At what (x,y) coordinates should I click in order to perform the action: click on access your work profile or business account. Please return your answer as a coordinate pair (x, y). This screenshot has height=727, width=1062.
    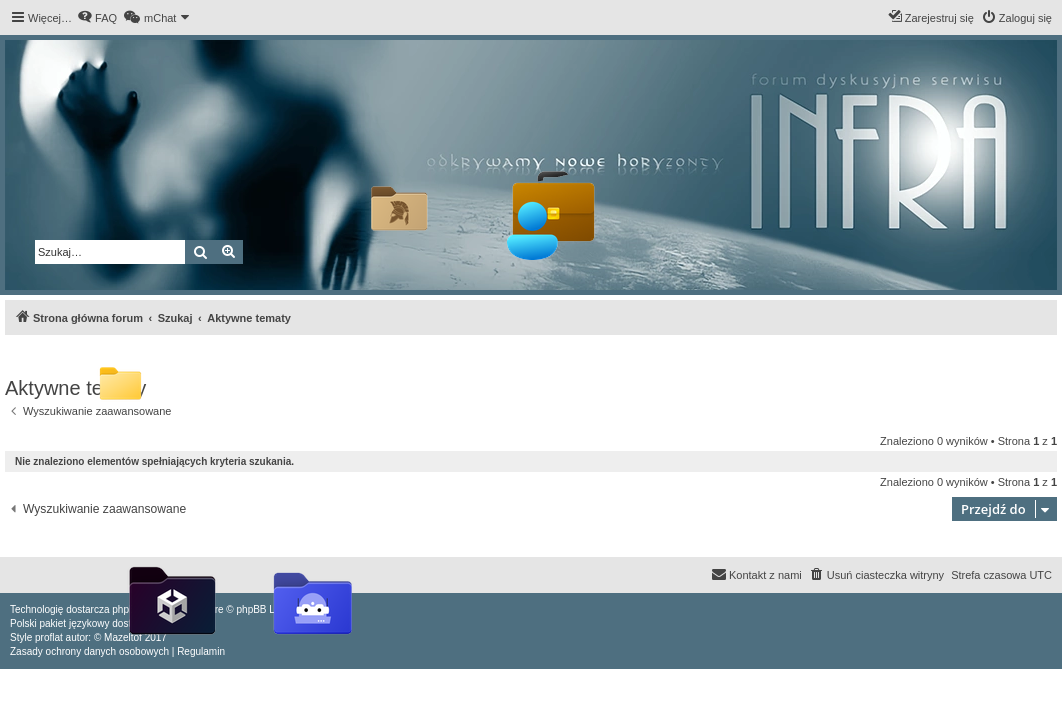
    Looking at the image, I should click on (553, 213).